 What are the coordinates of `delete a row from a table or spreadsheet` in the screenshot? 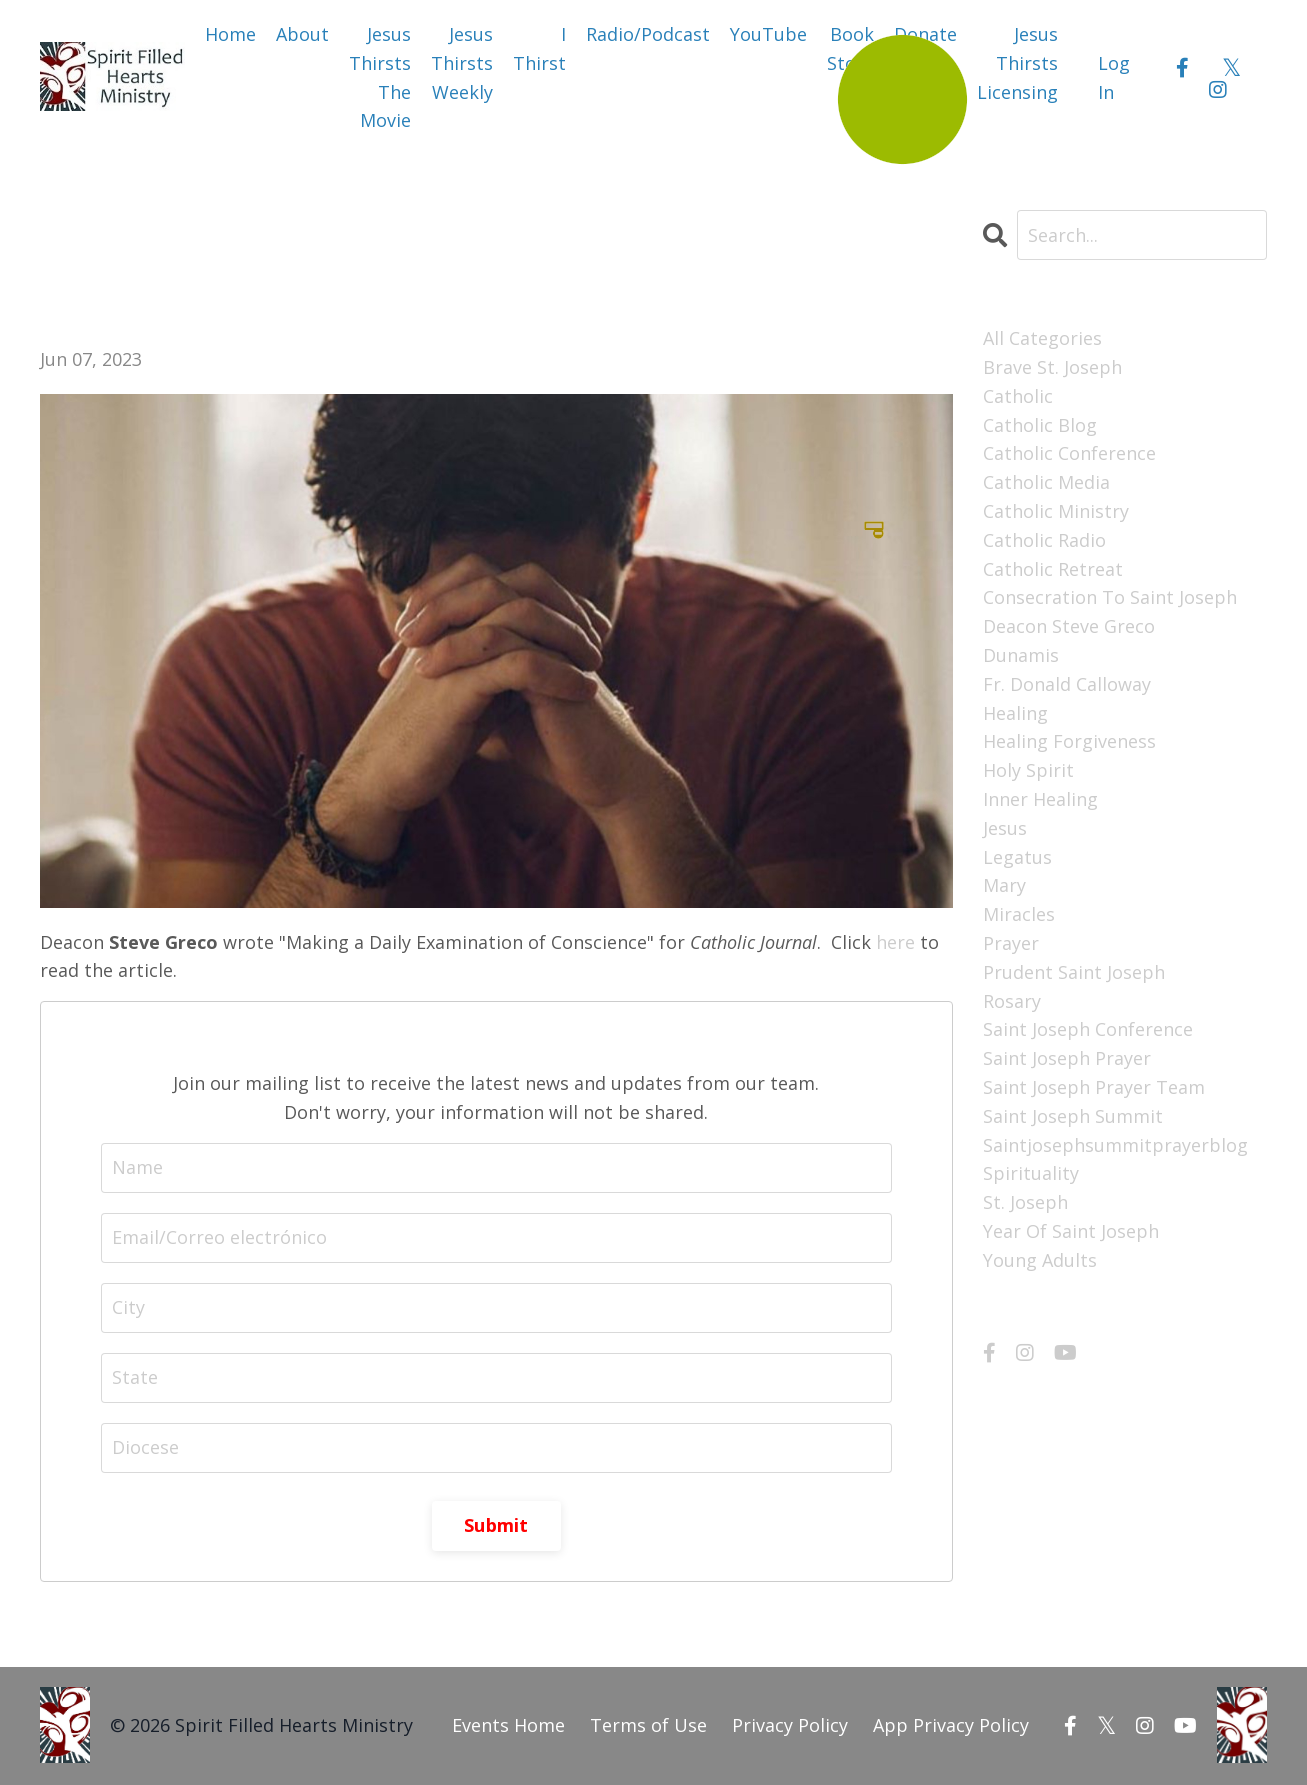 It's located at (874, 529).